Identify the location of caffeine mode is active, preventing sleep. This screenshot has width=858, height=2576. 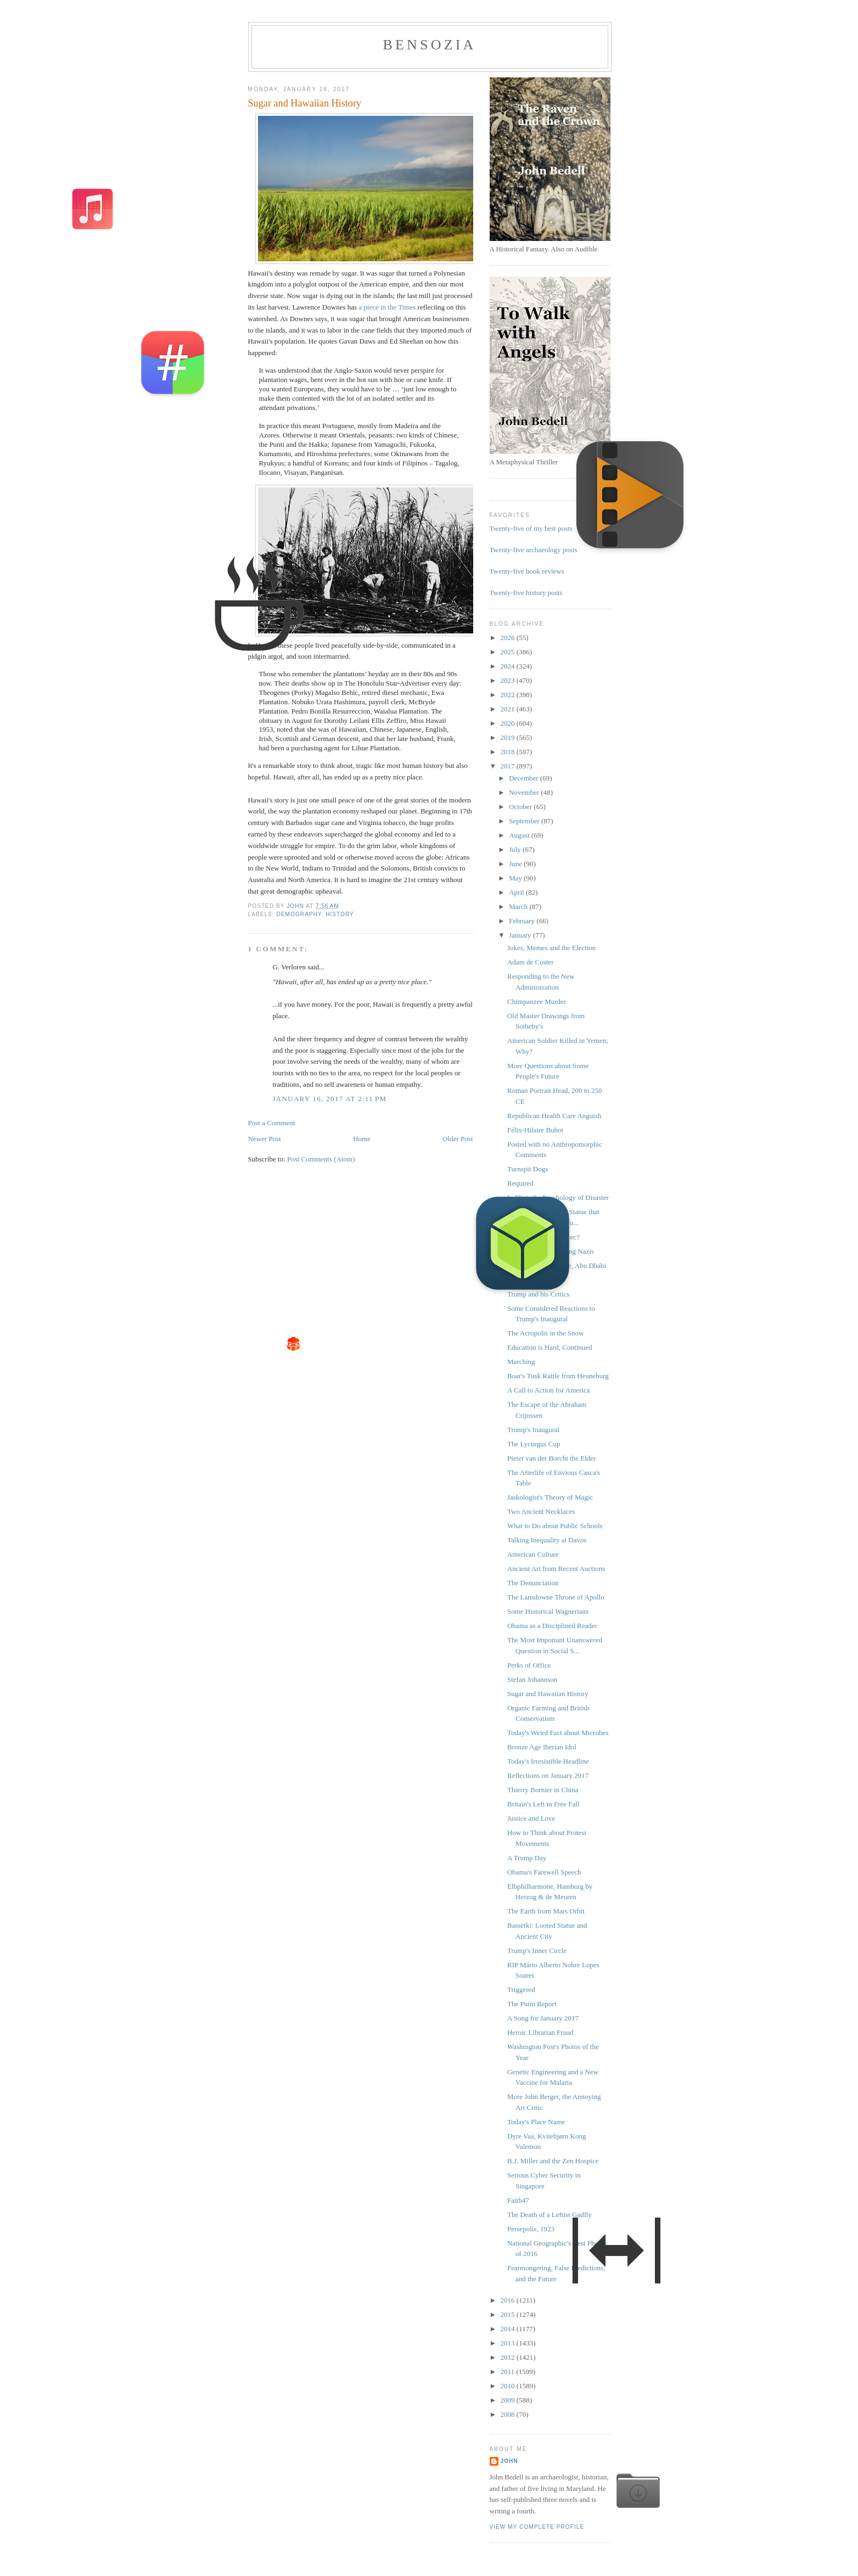
(259, 607).